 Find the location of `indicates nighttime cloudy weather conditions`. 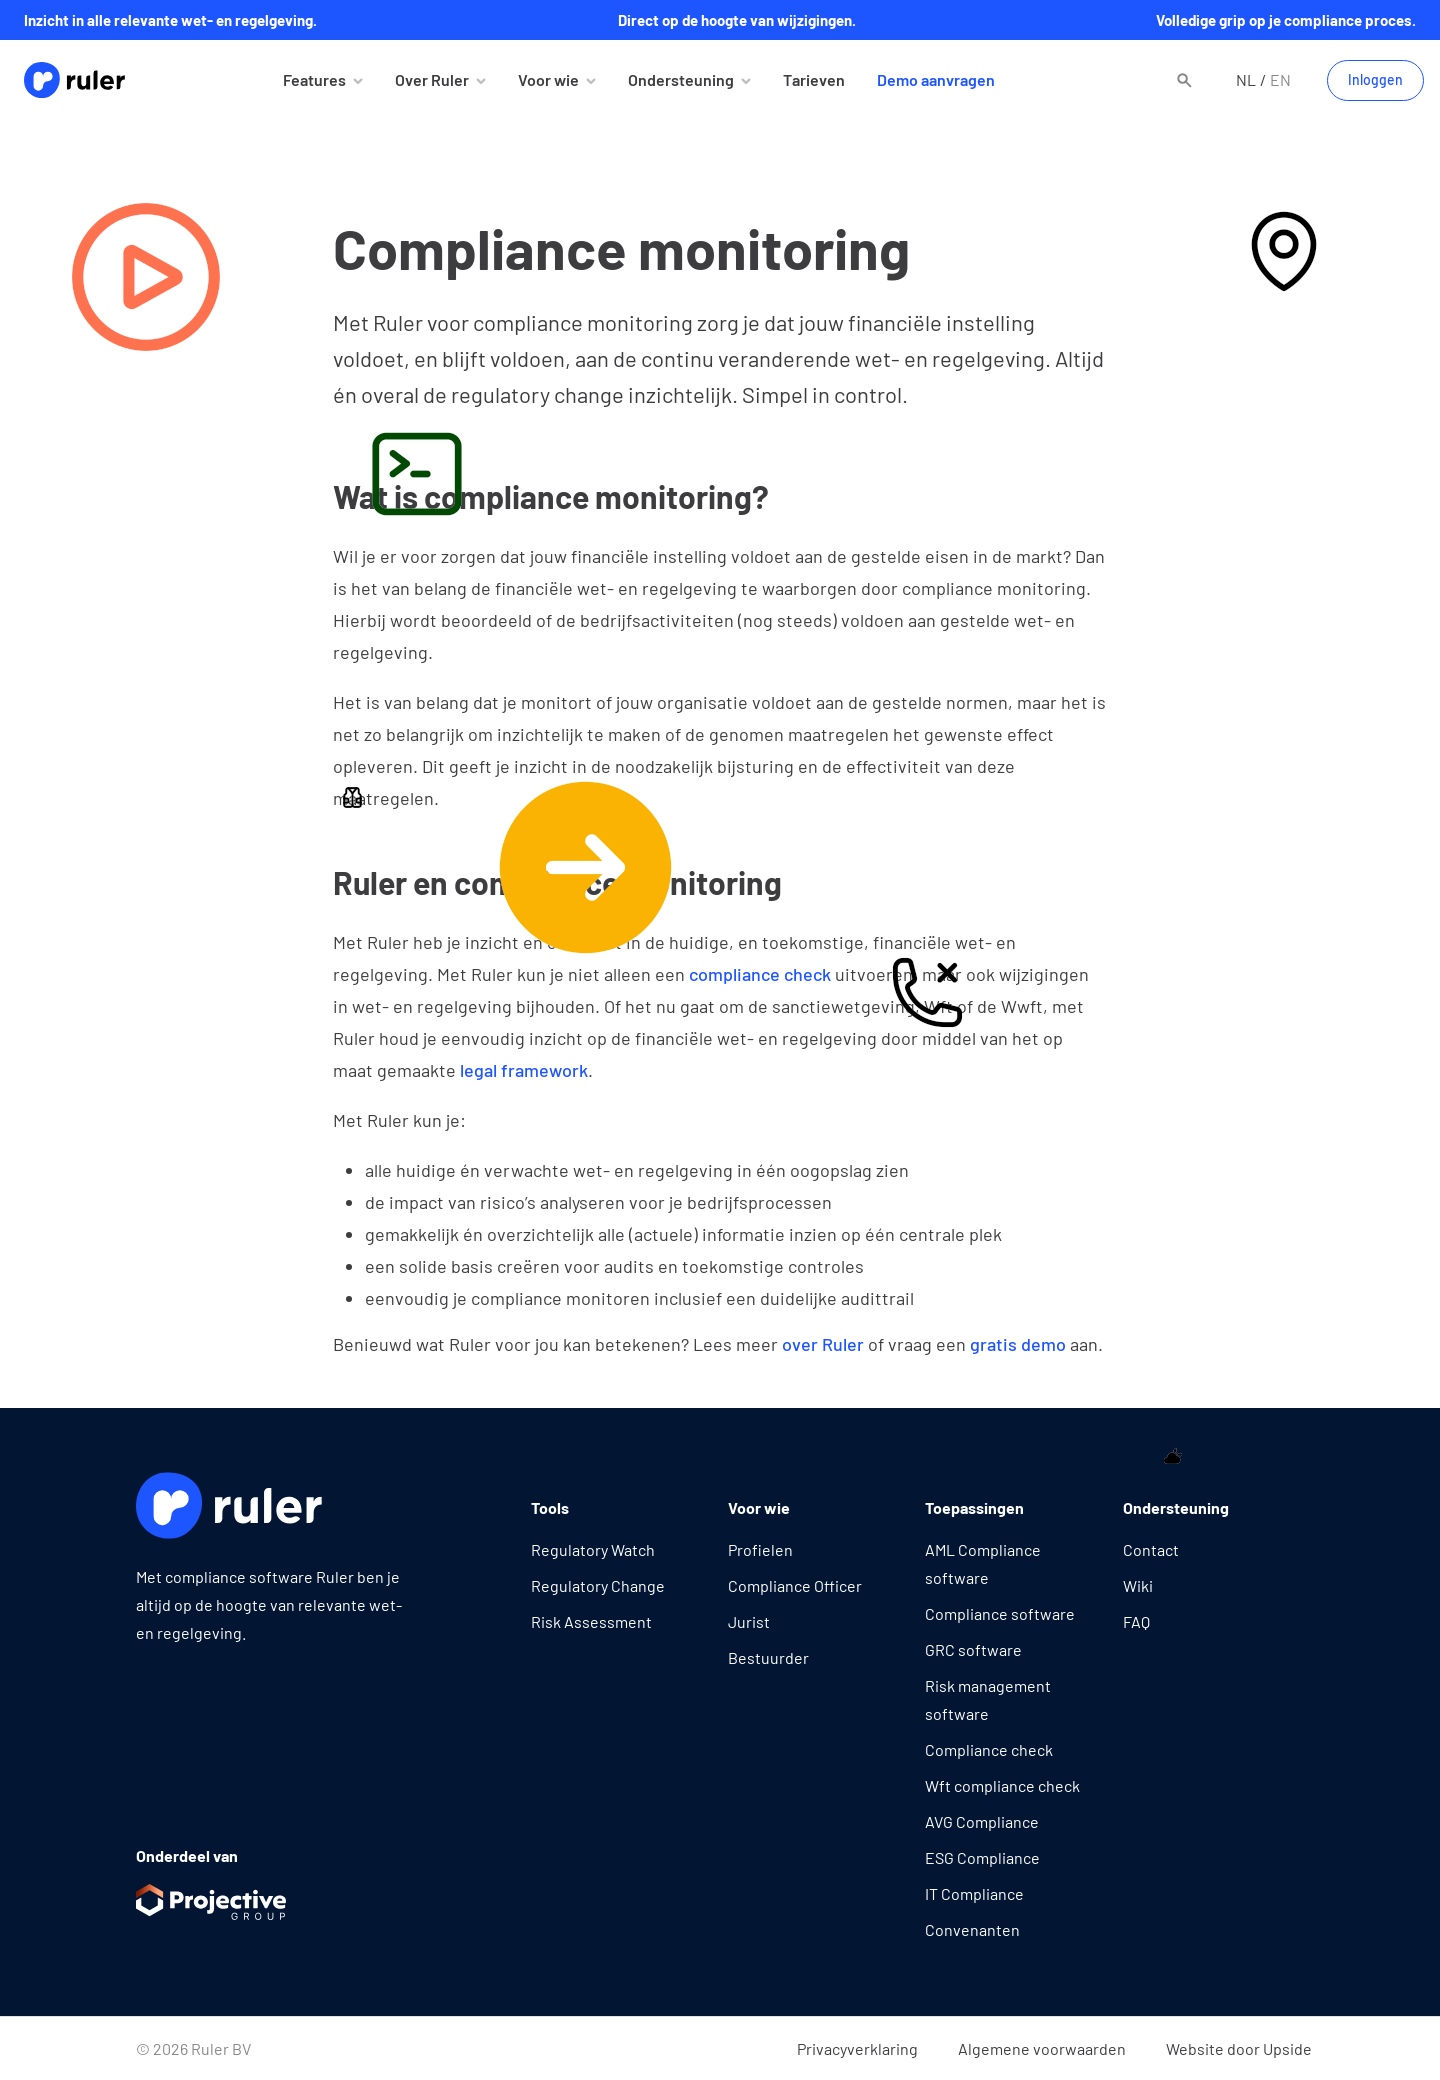

indicates nighttime cloudy weather conditions is located at coordinates (1173, 1456).